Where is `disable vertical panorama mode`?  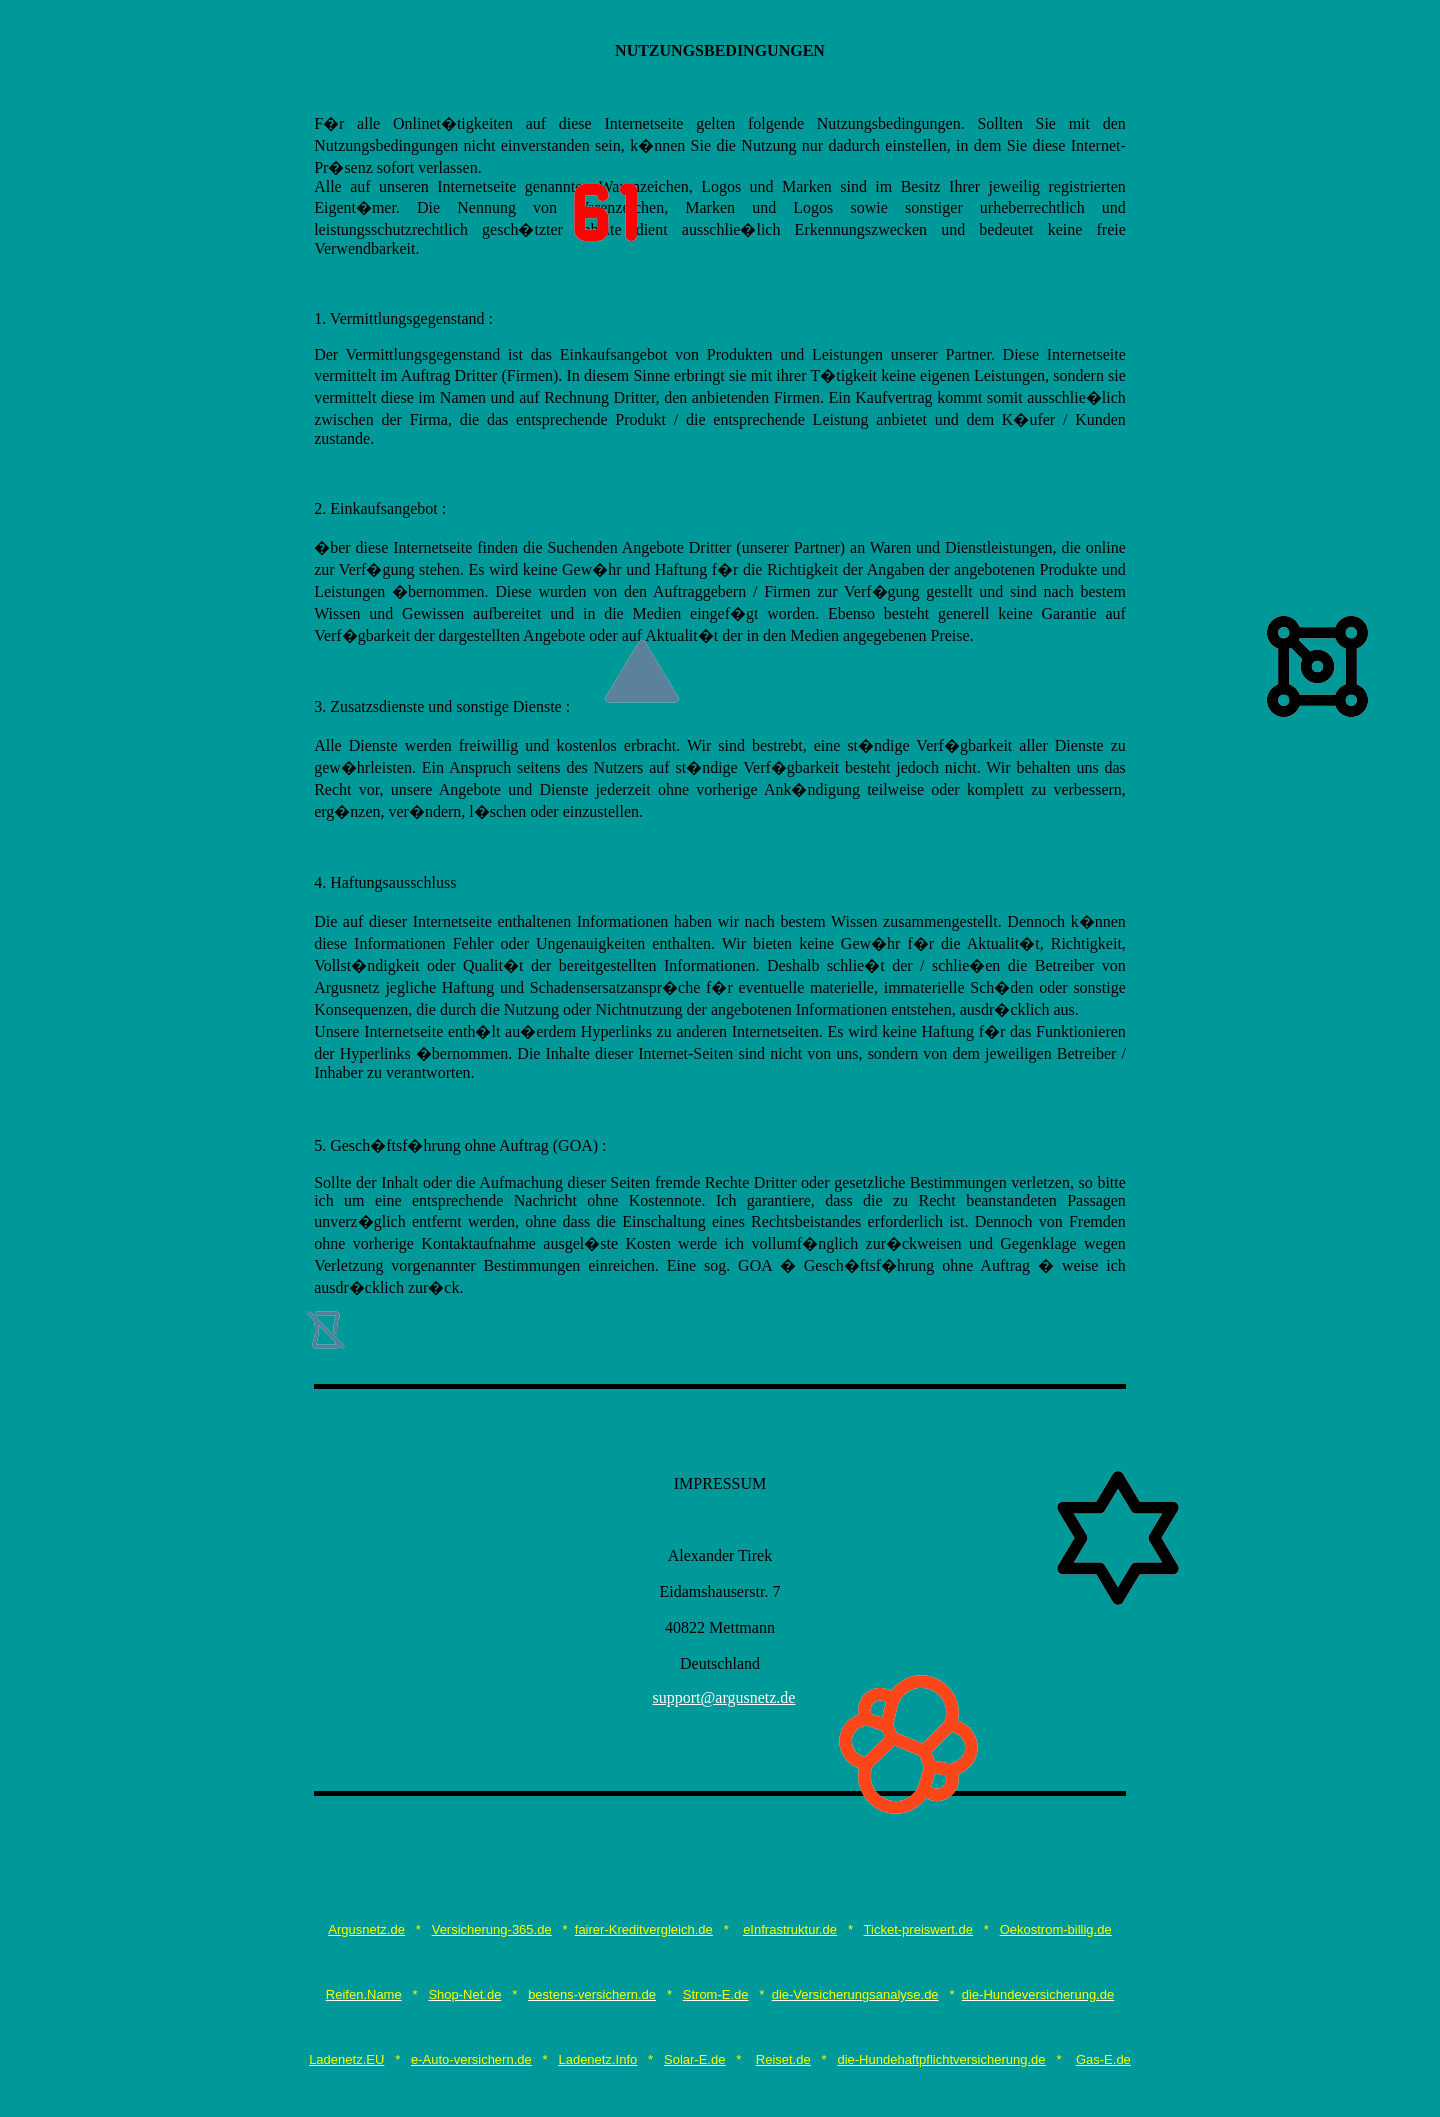
disable vertical panorama mode is located at coordinates (326, 1330).